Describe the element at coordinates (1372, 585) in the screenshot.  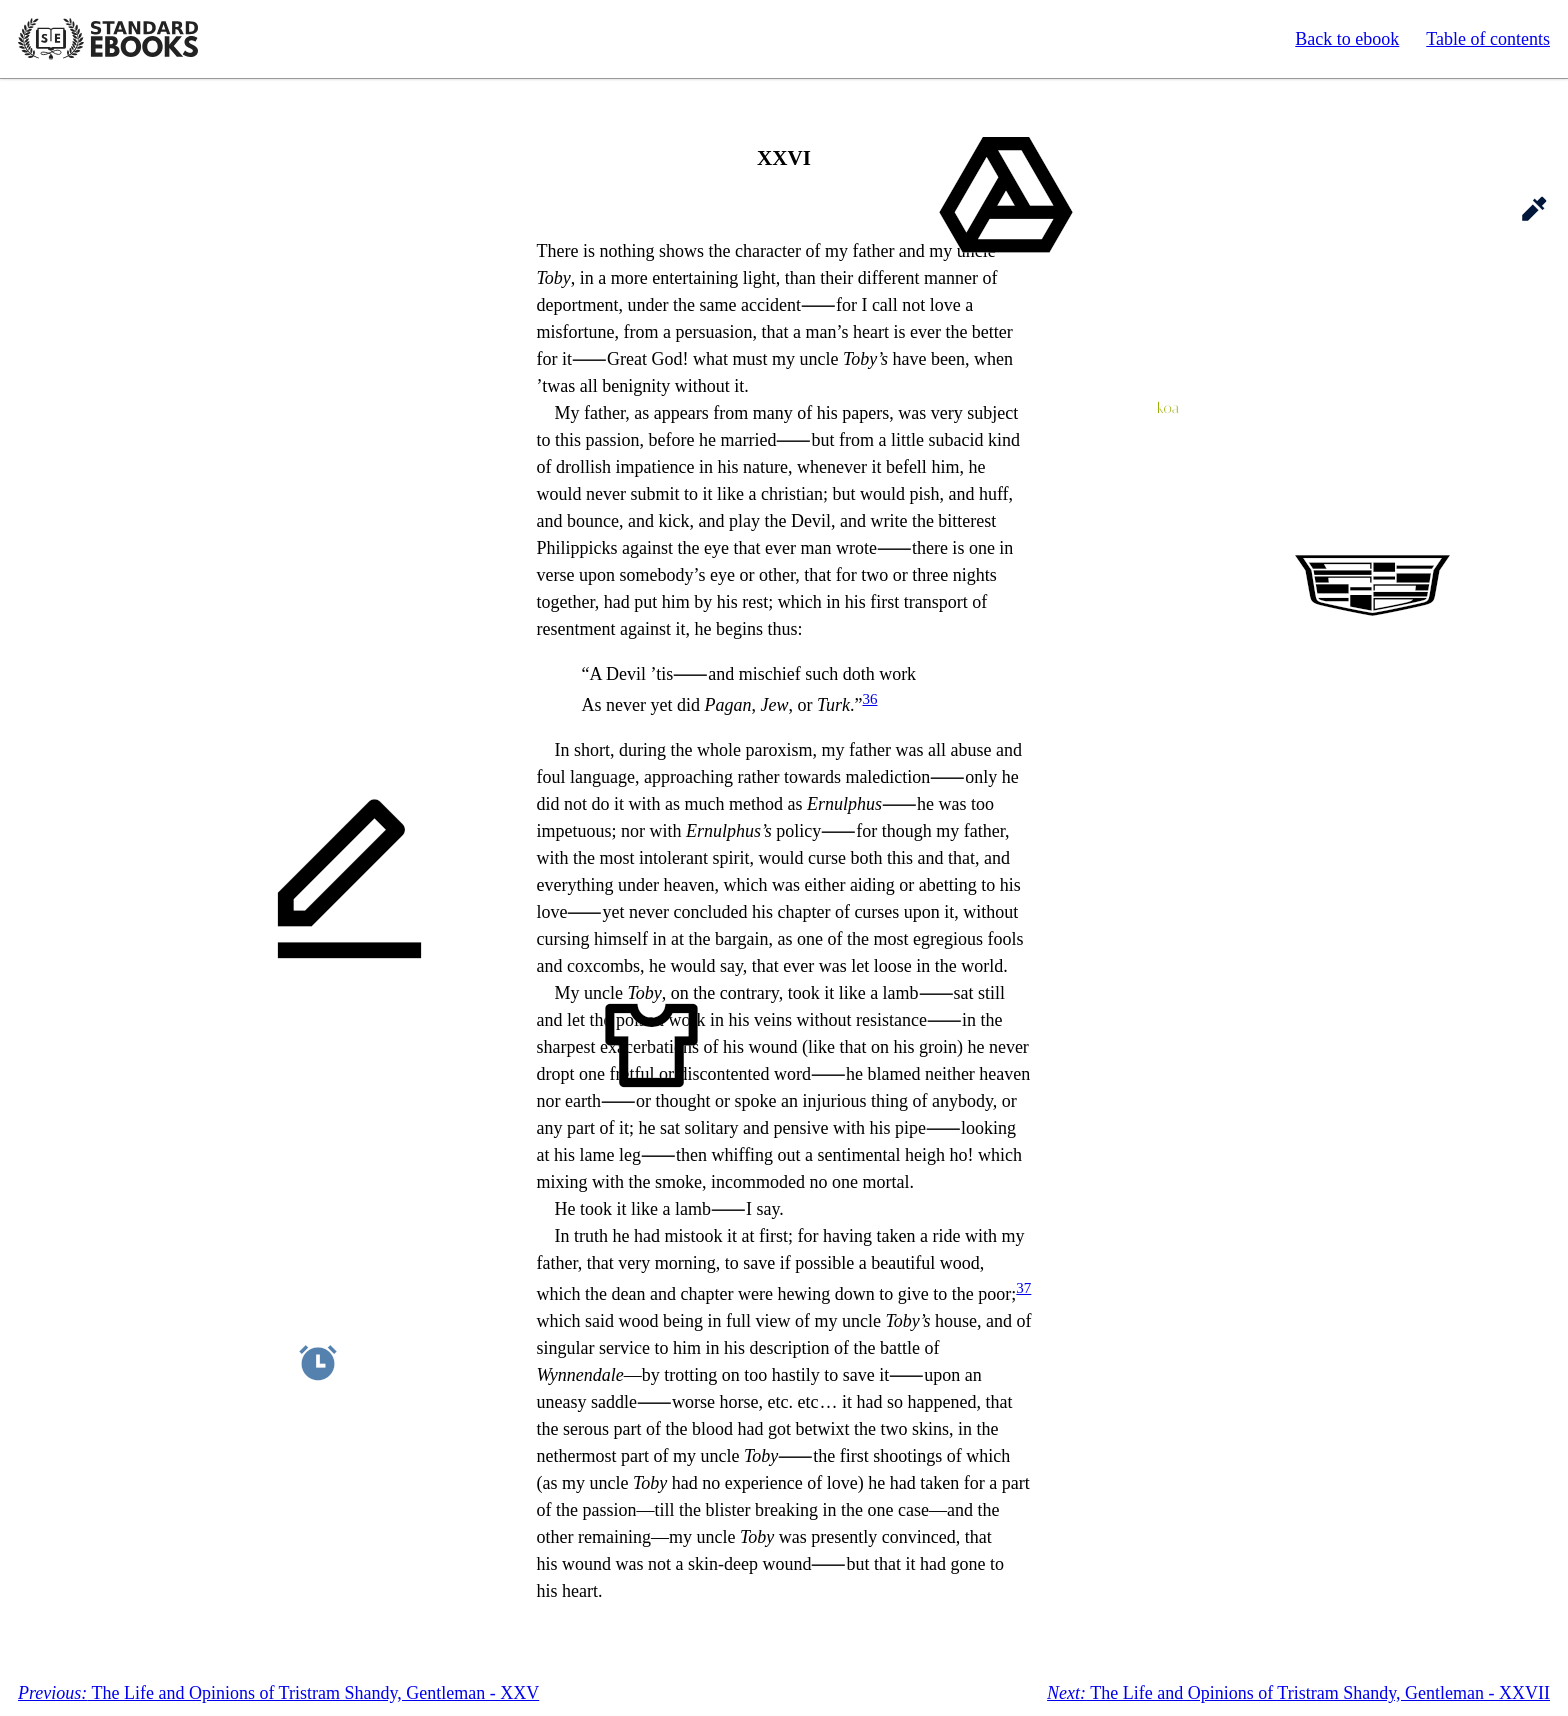
I see `cadillac brand logo` at that location.